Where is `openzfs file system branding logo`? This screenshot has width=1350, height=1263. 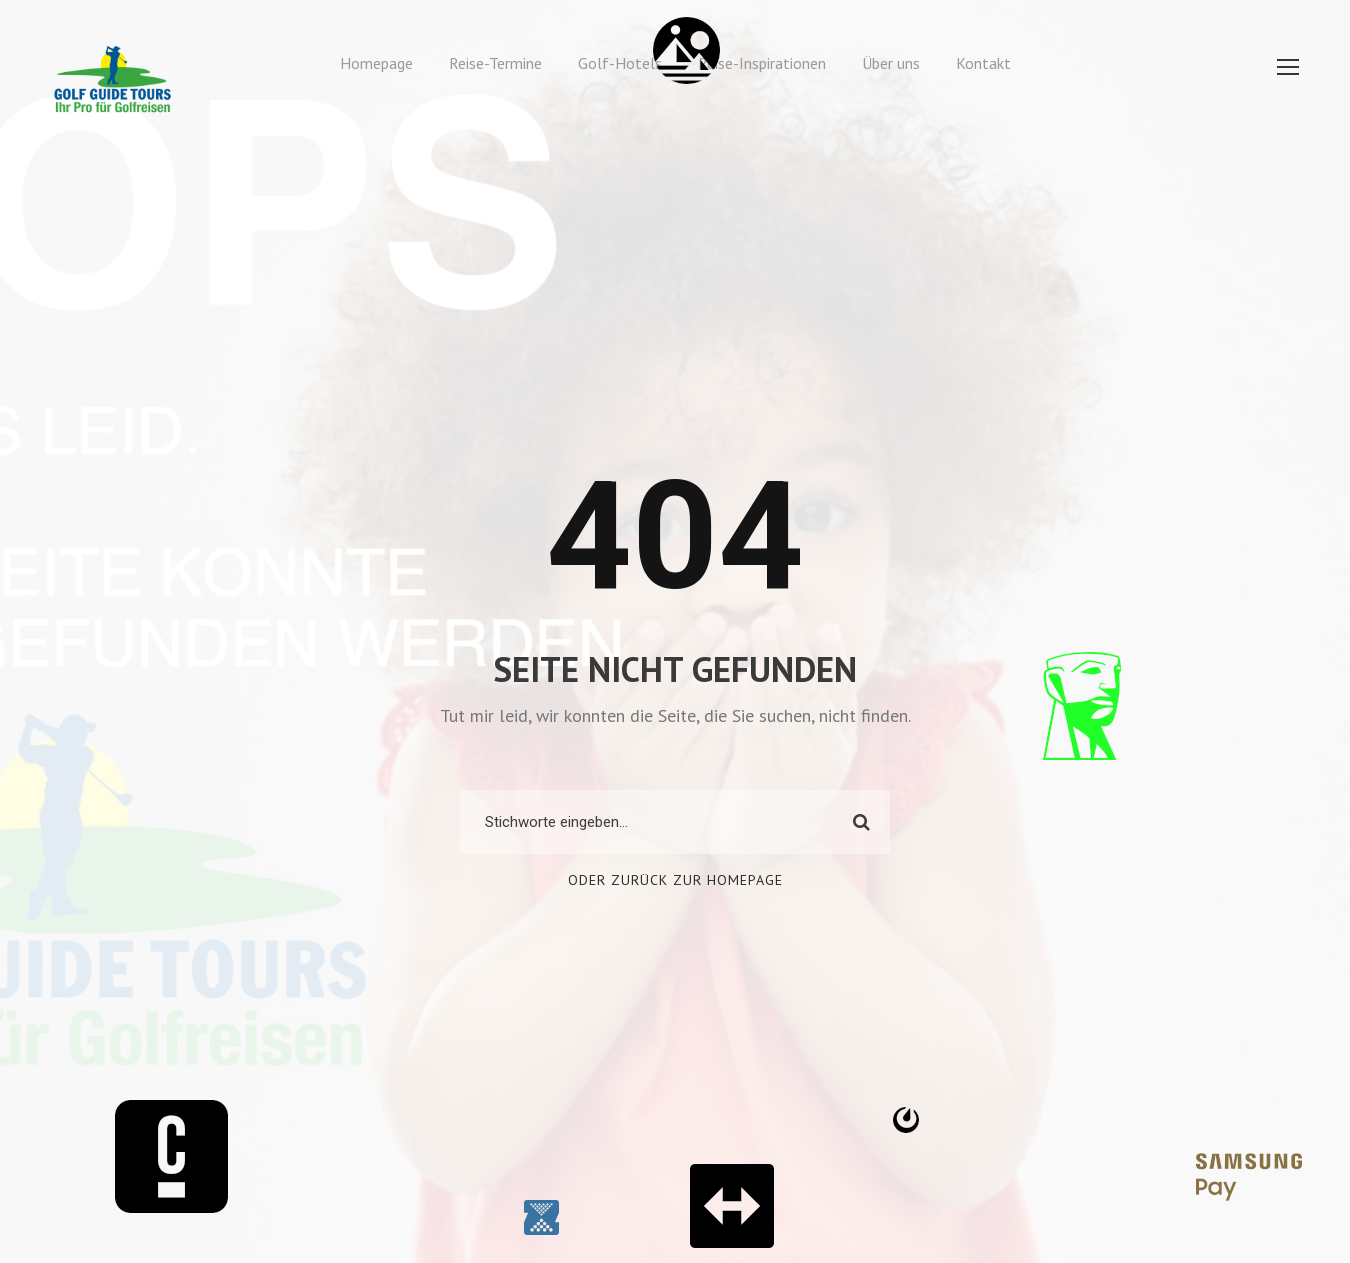 openzfs file system branding logo is located at coordinates (541, 1217).